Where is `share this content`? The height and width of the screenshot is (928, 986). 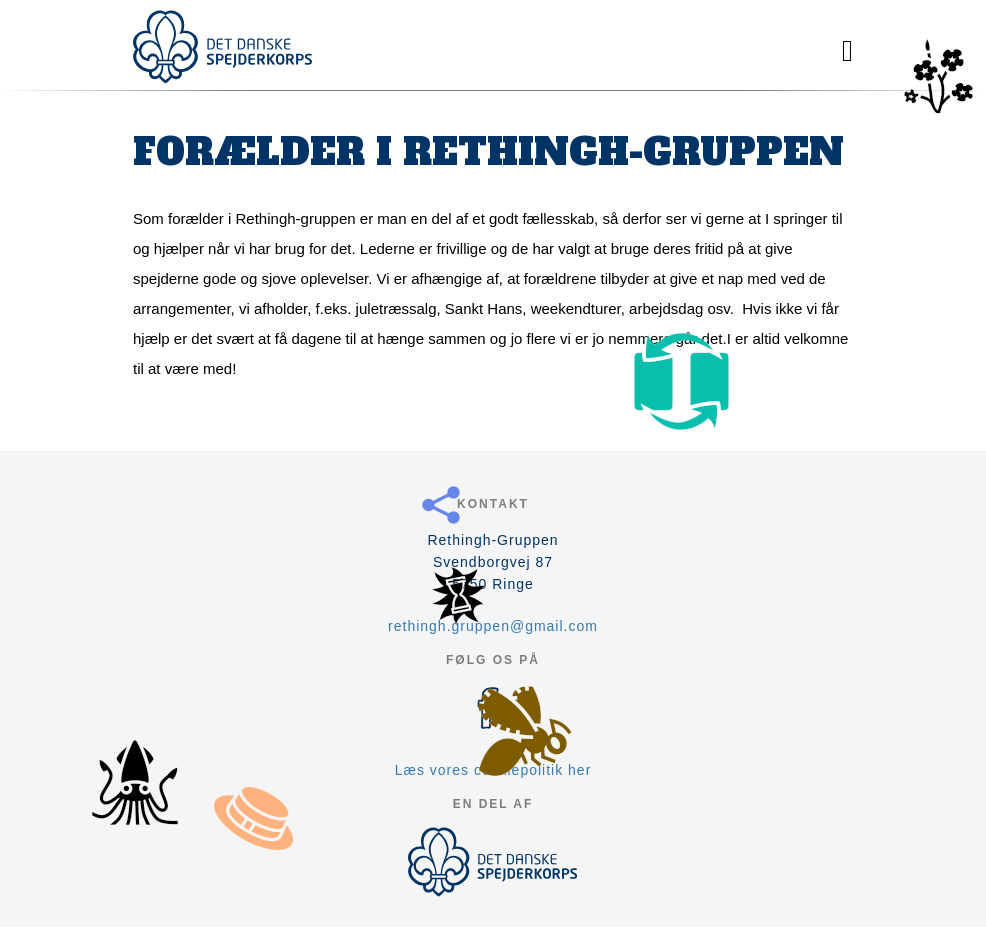
share this content is located at coordinates (441, 505).